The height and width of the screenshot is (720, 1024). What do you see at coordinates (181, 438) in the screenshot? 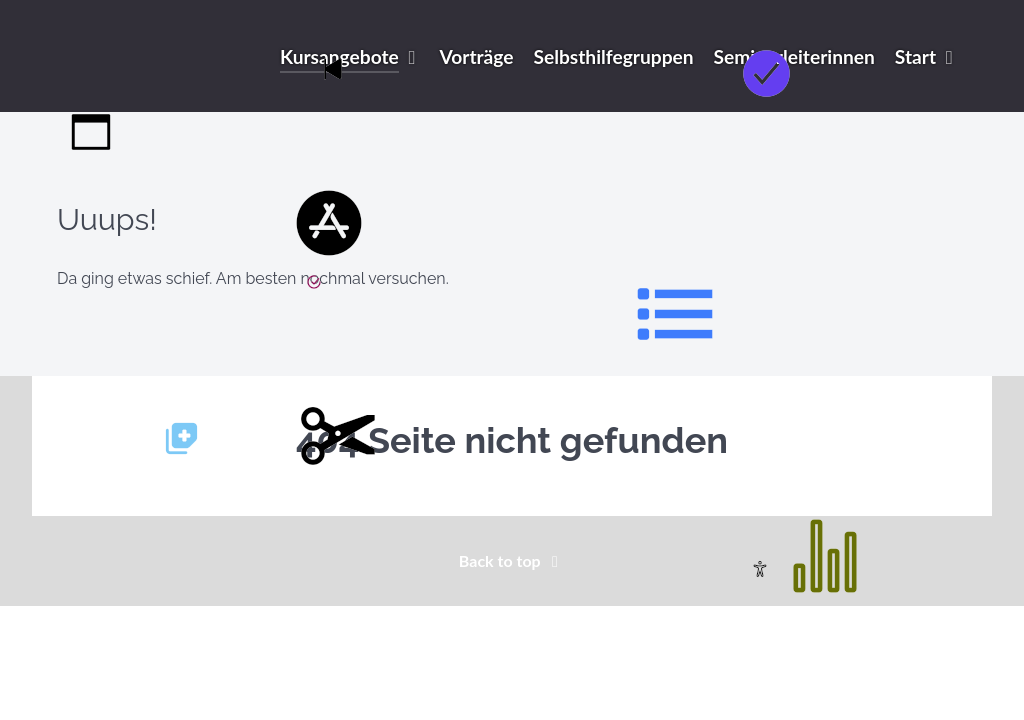
I see `access medical records or notes` at bounding box center [181, 438].